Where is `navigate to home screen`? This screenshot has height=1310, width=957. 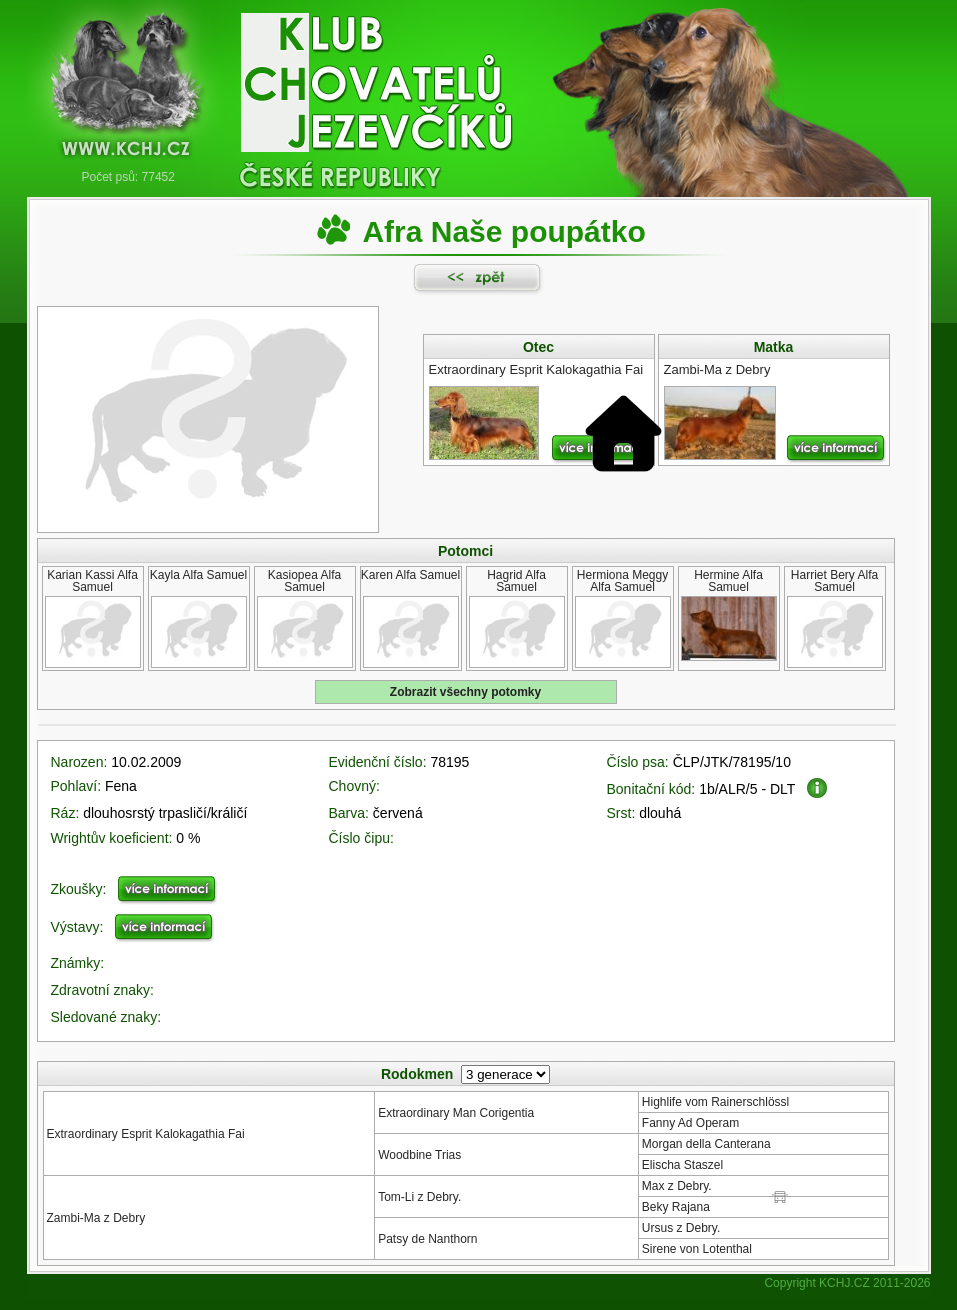 navigate to home screen is located at coordinates (623, 433).